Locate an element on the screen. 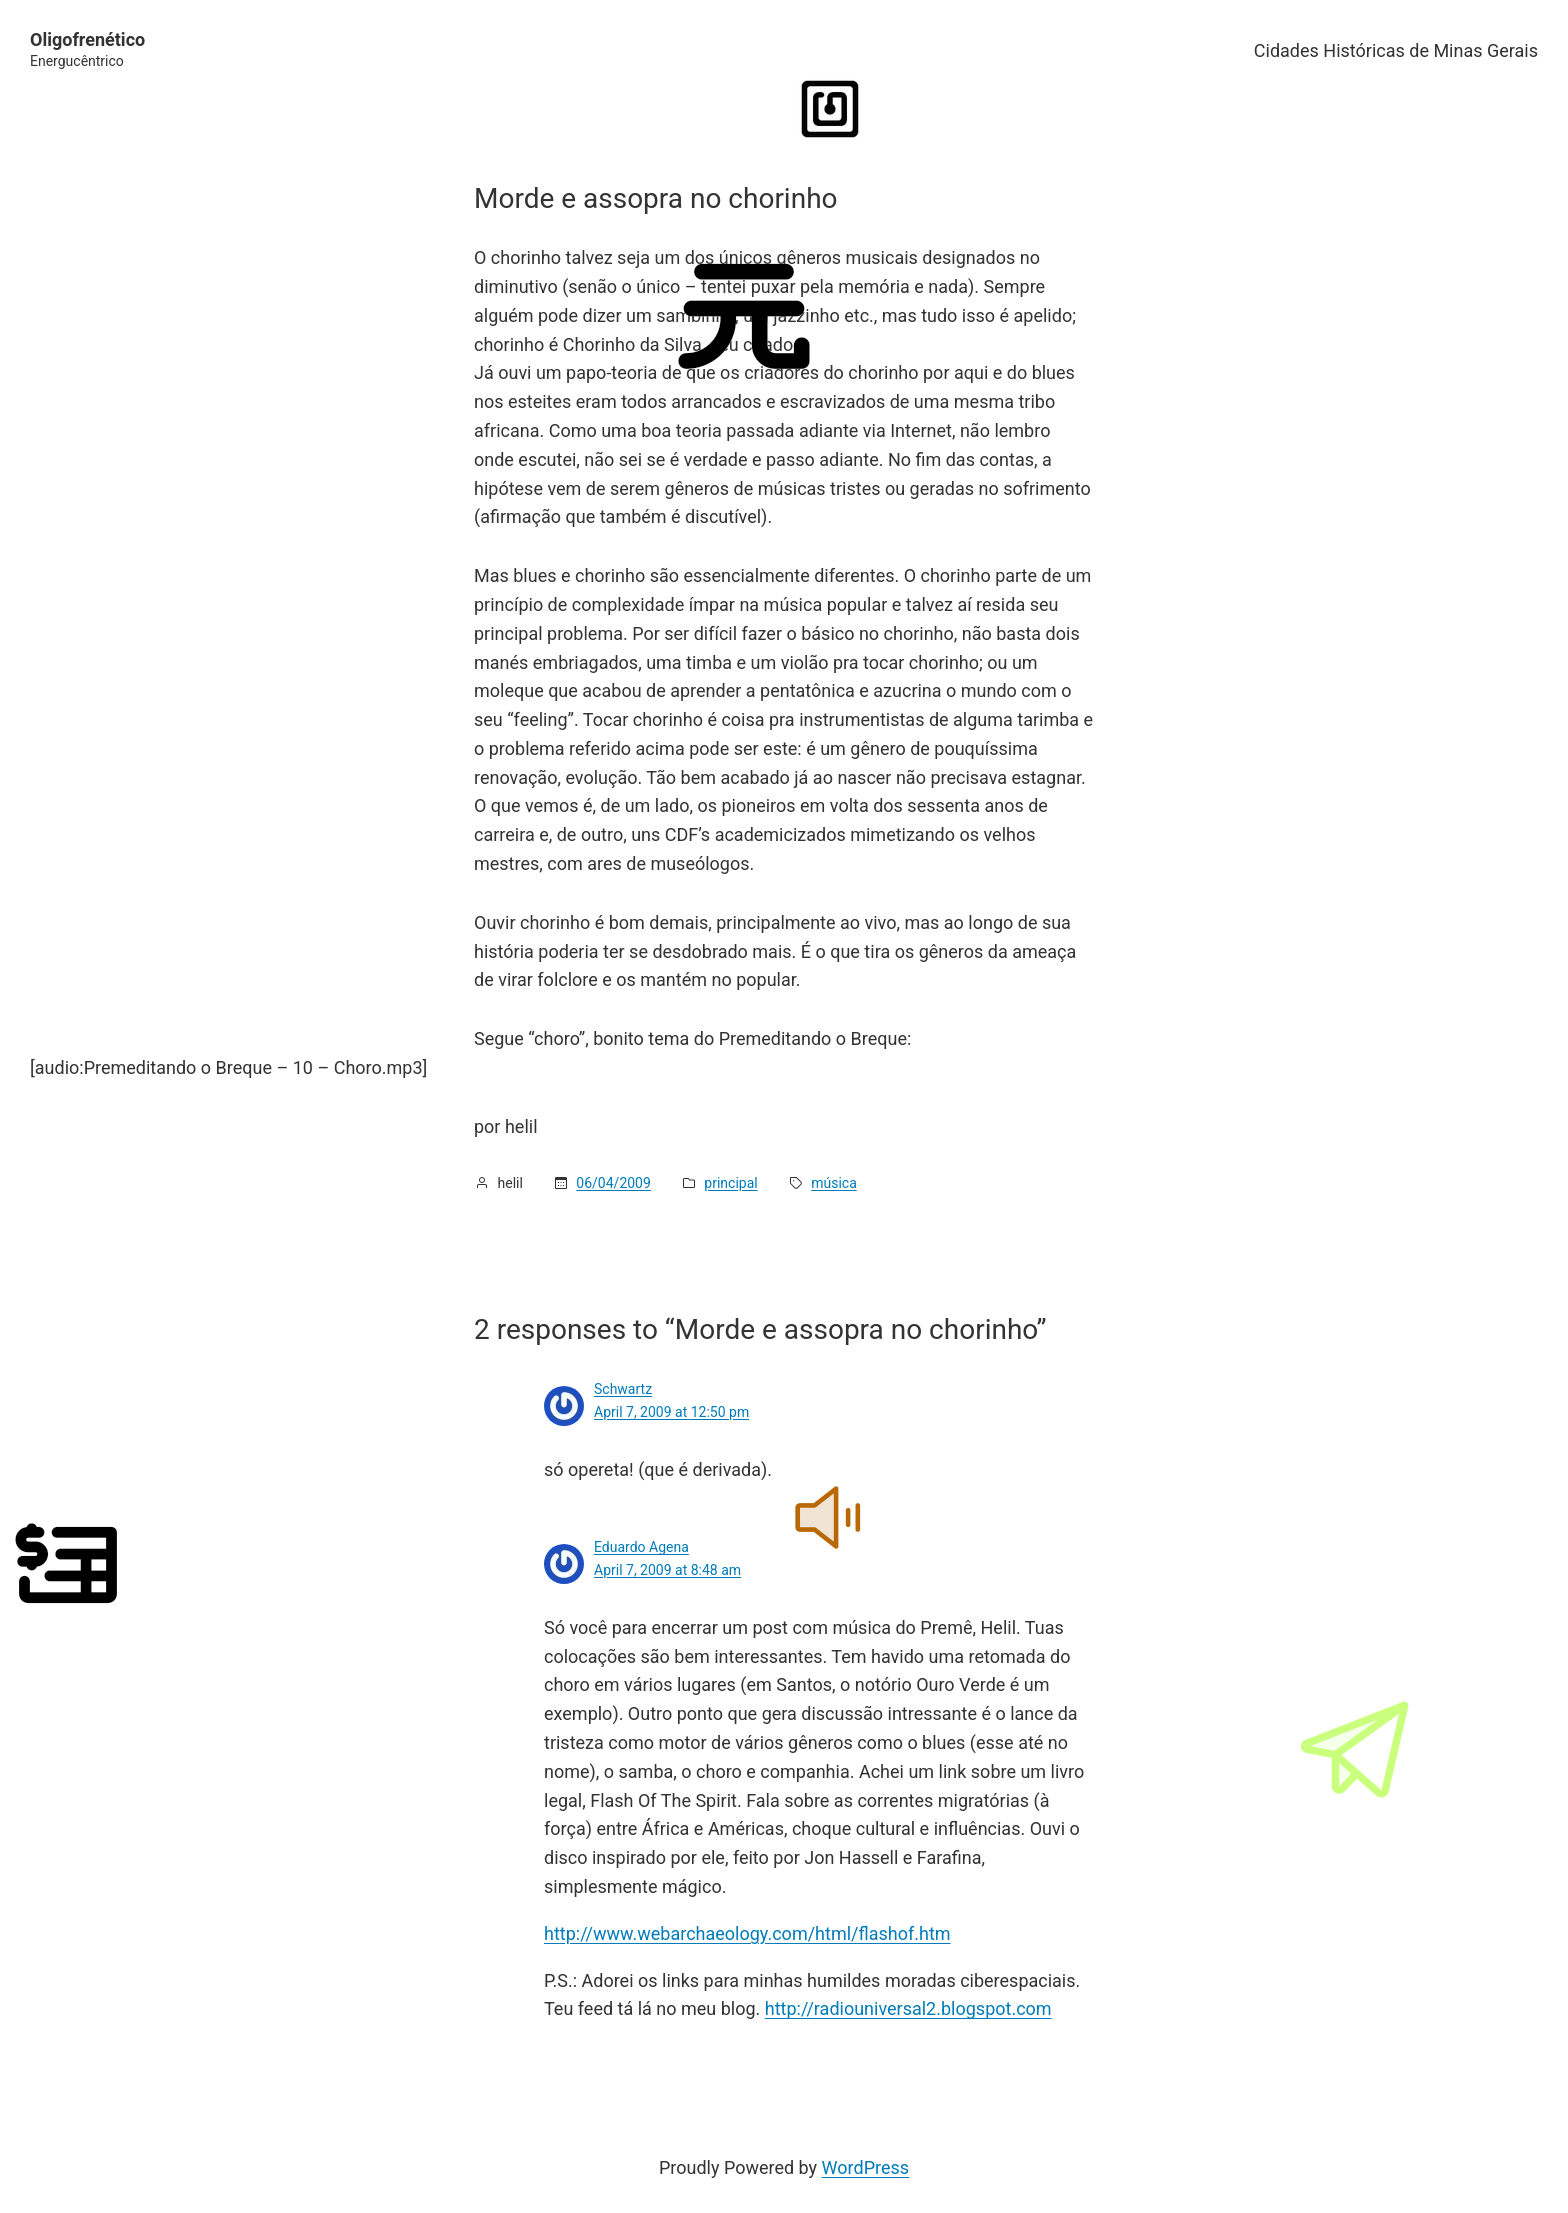 The image size is (1568, 2213). open Telegram messaging app is located at coordinates (1358, 1751).